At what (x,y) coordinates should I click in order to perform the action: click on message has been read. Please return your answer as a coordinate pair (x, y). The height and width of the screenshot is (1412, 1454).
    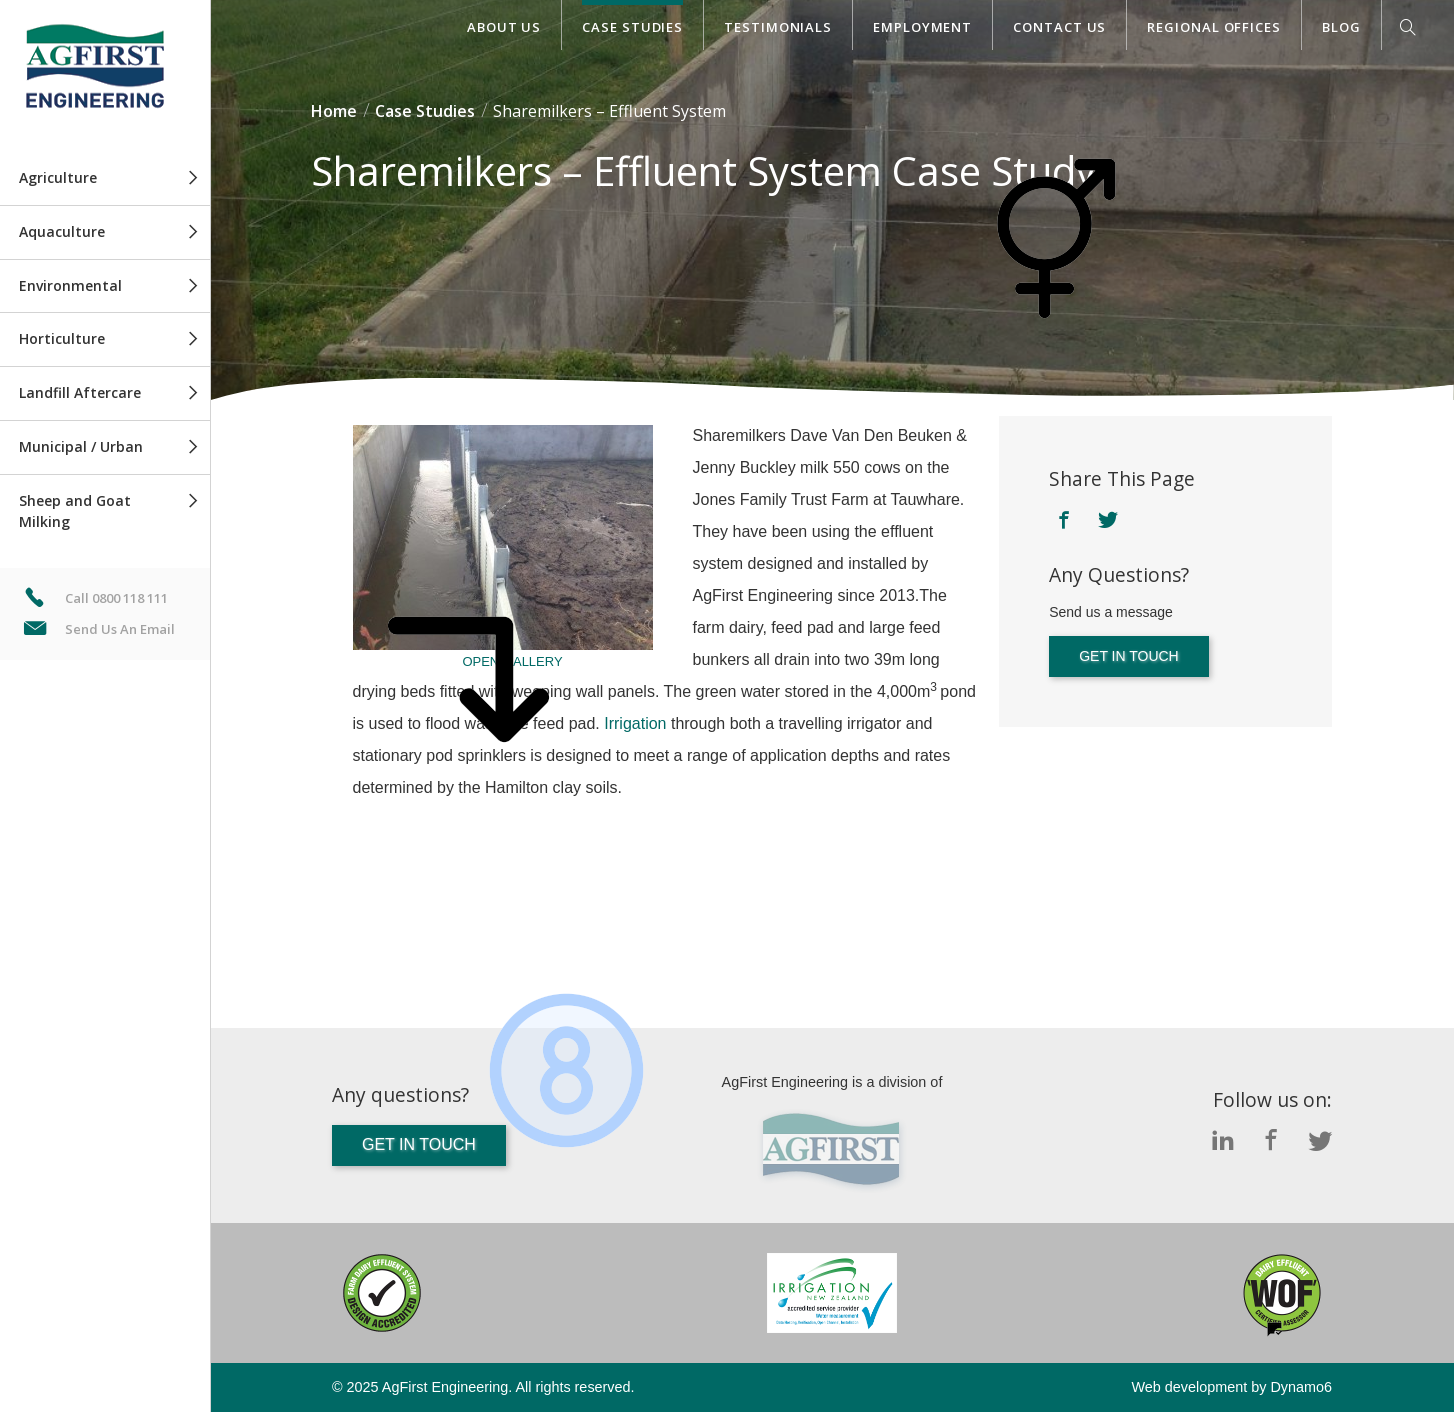
    Looking at the image, I should click on (1274, 1329).